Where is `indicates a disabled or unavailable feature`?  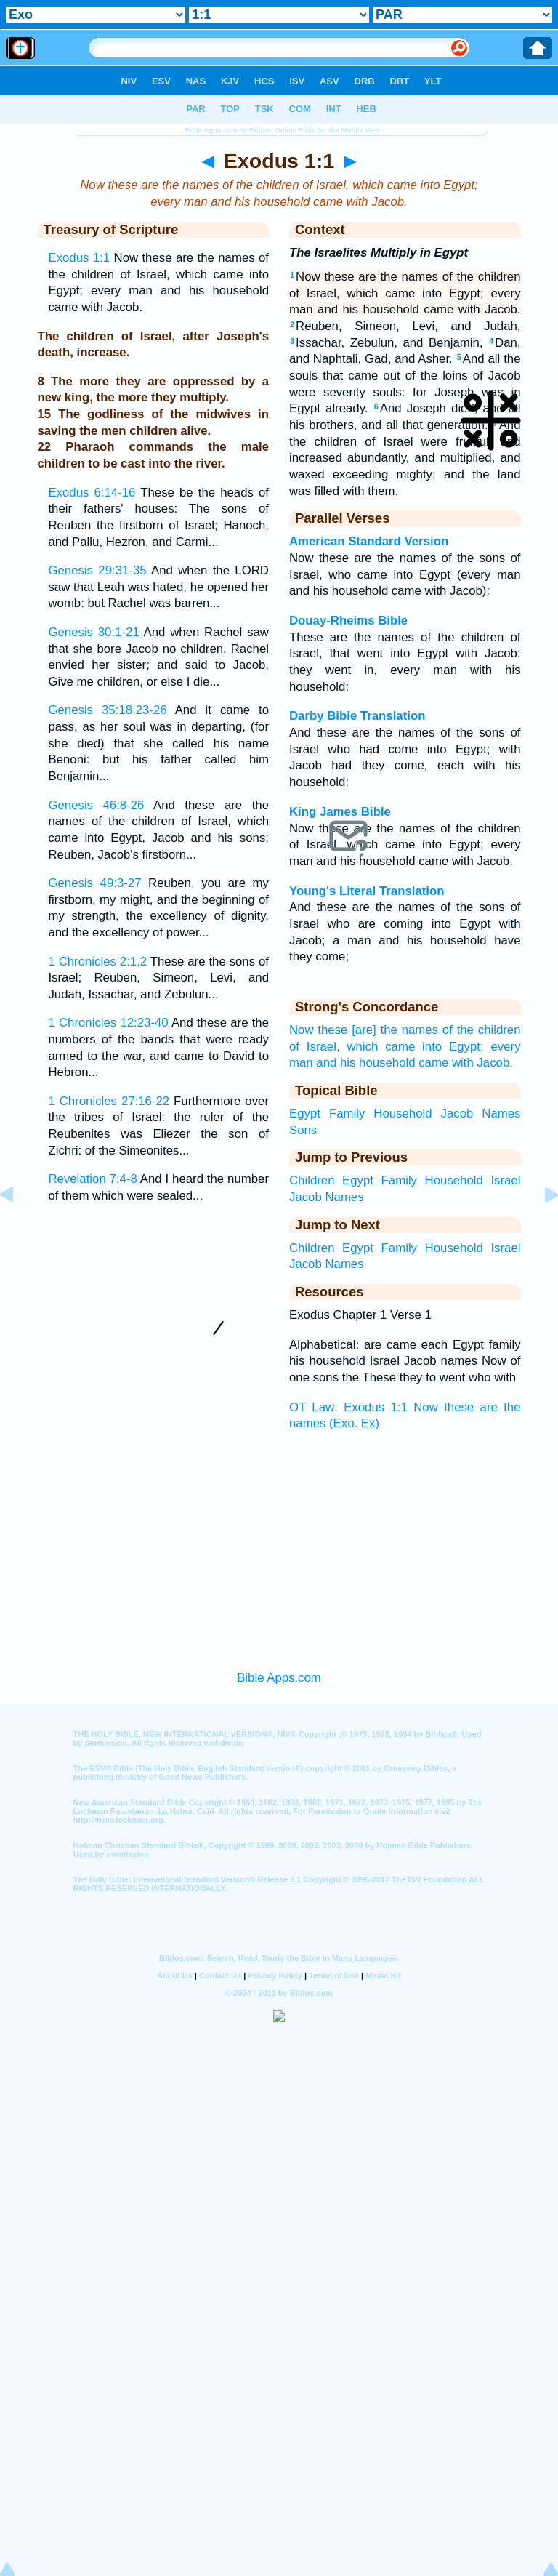
indicates a disabled or unavailable feature is located at coordinates (218, 1328).